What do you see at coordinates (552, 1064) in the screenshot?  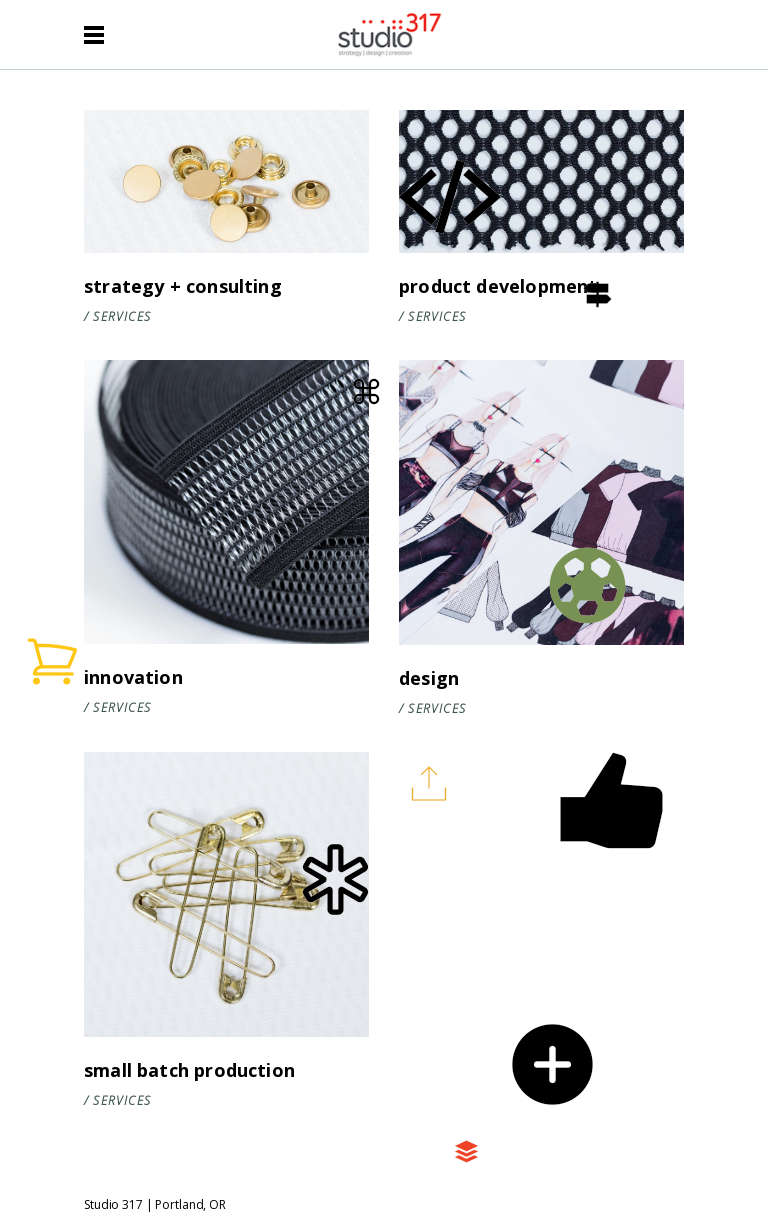 I see `add a new item` at bounding box center [552, 1064].